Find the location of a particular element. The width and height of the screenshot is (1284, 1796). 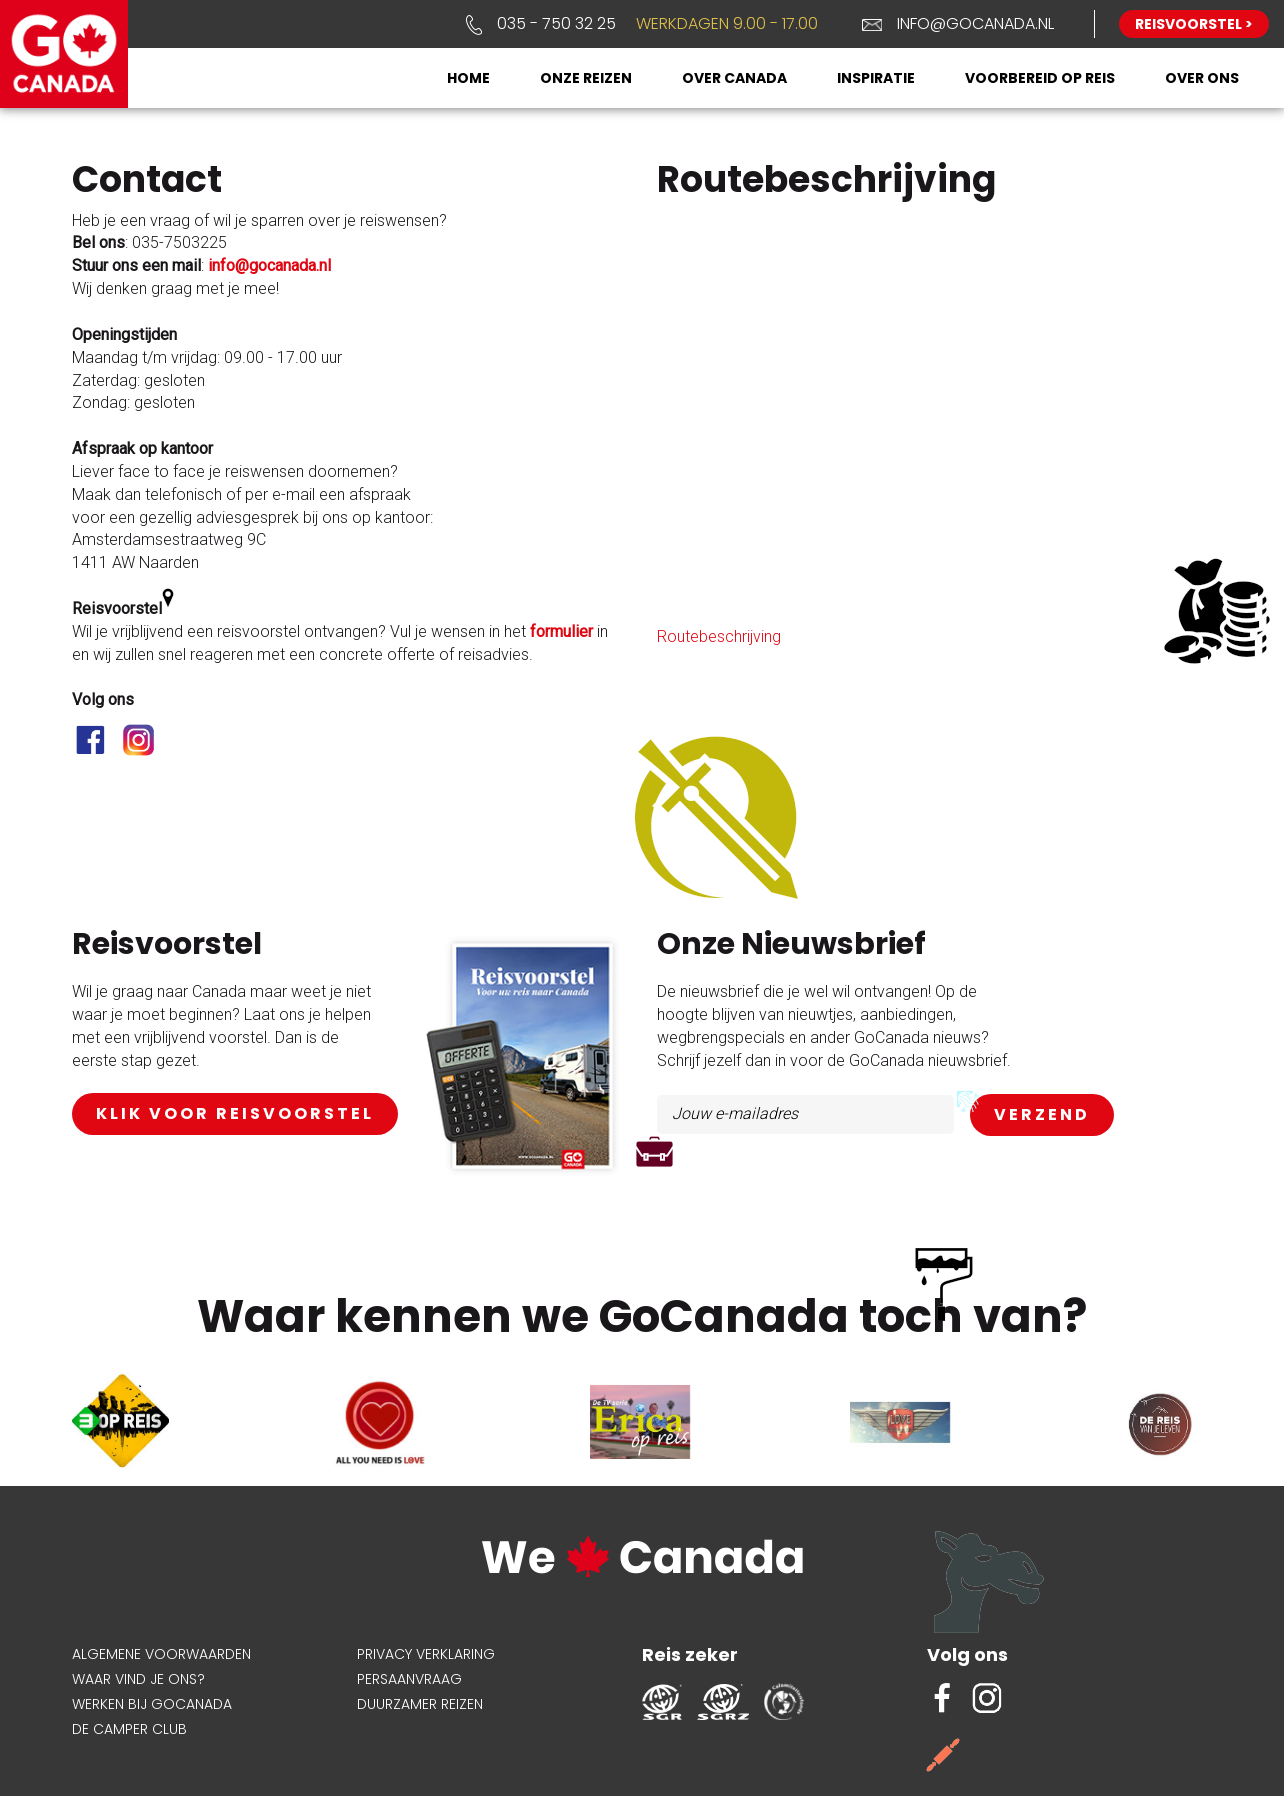

access baking or cooking tools is located at coordinates (943, 1755).